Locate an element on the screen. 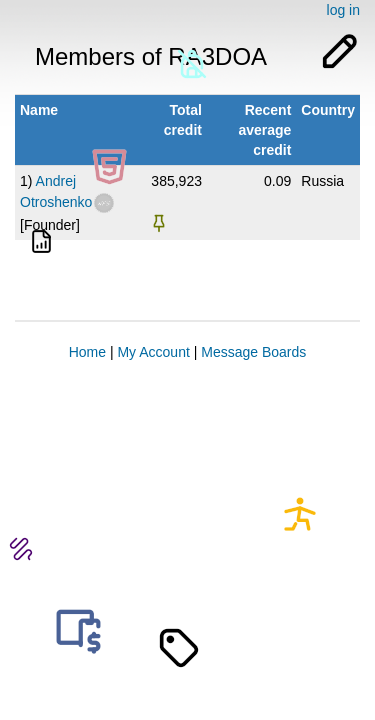 This screenshot has width=375, height=720. access yoga or stretching exercises is located at coordinates (300, 515).